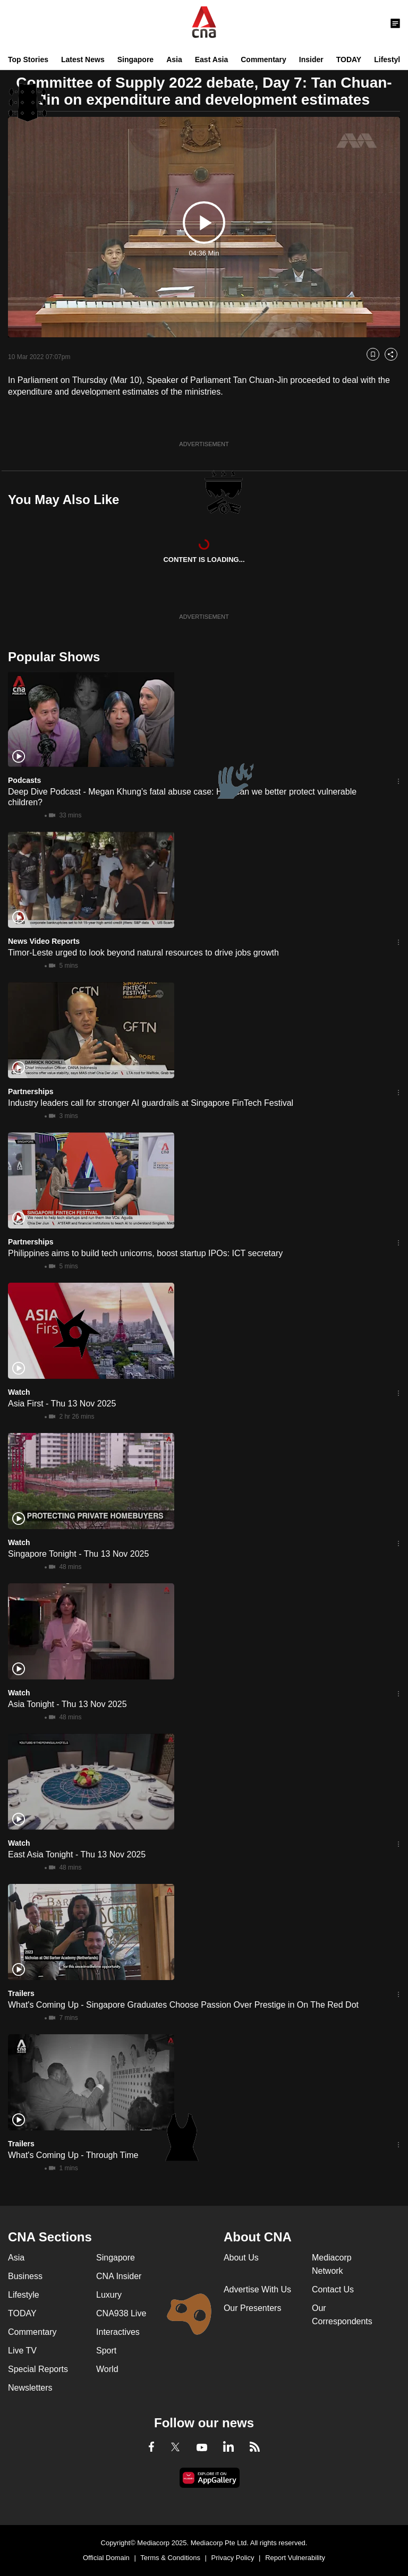  Describe the element at coordinates (236, 780) in the screenshot. I see `cast a fire spell or ability` at that location.